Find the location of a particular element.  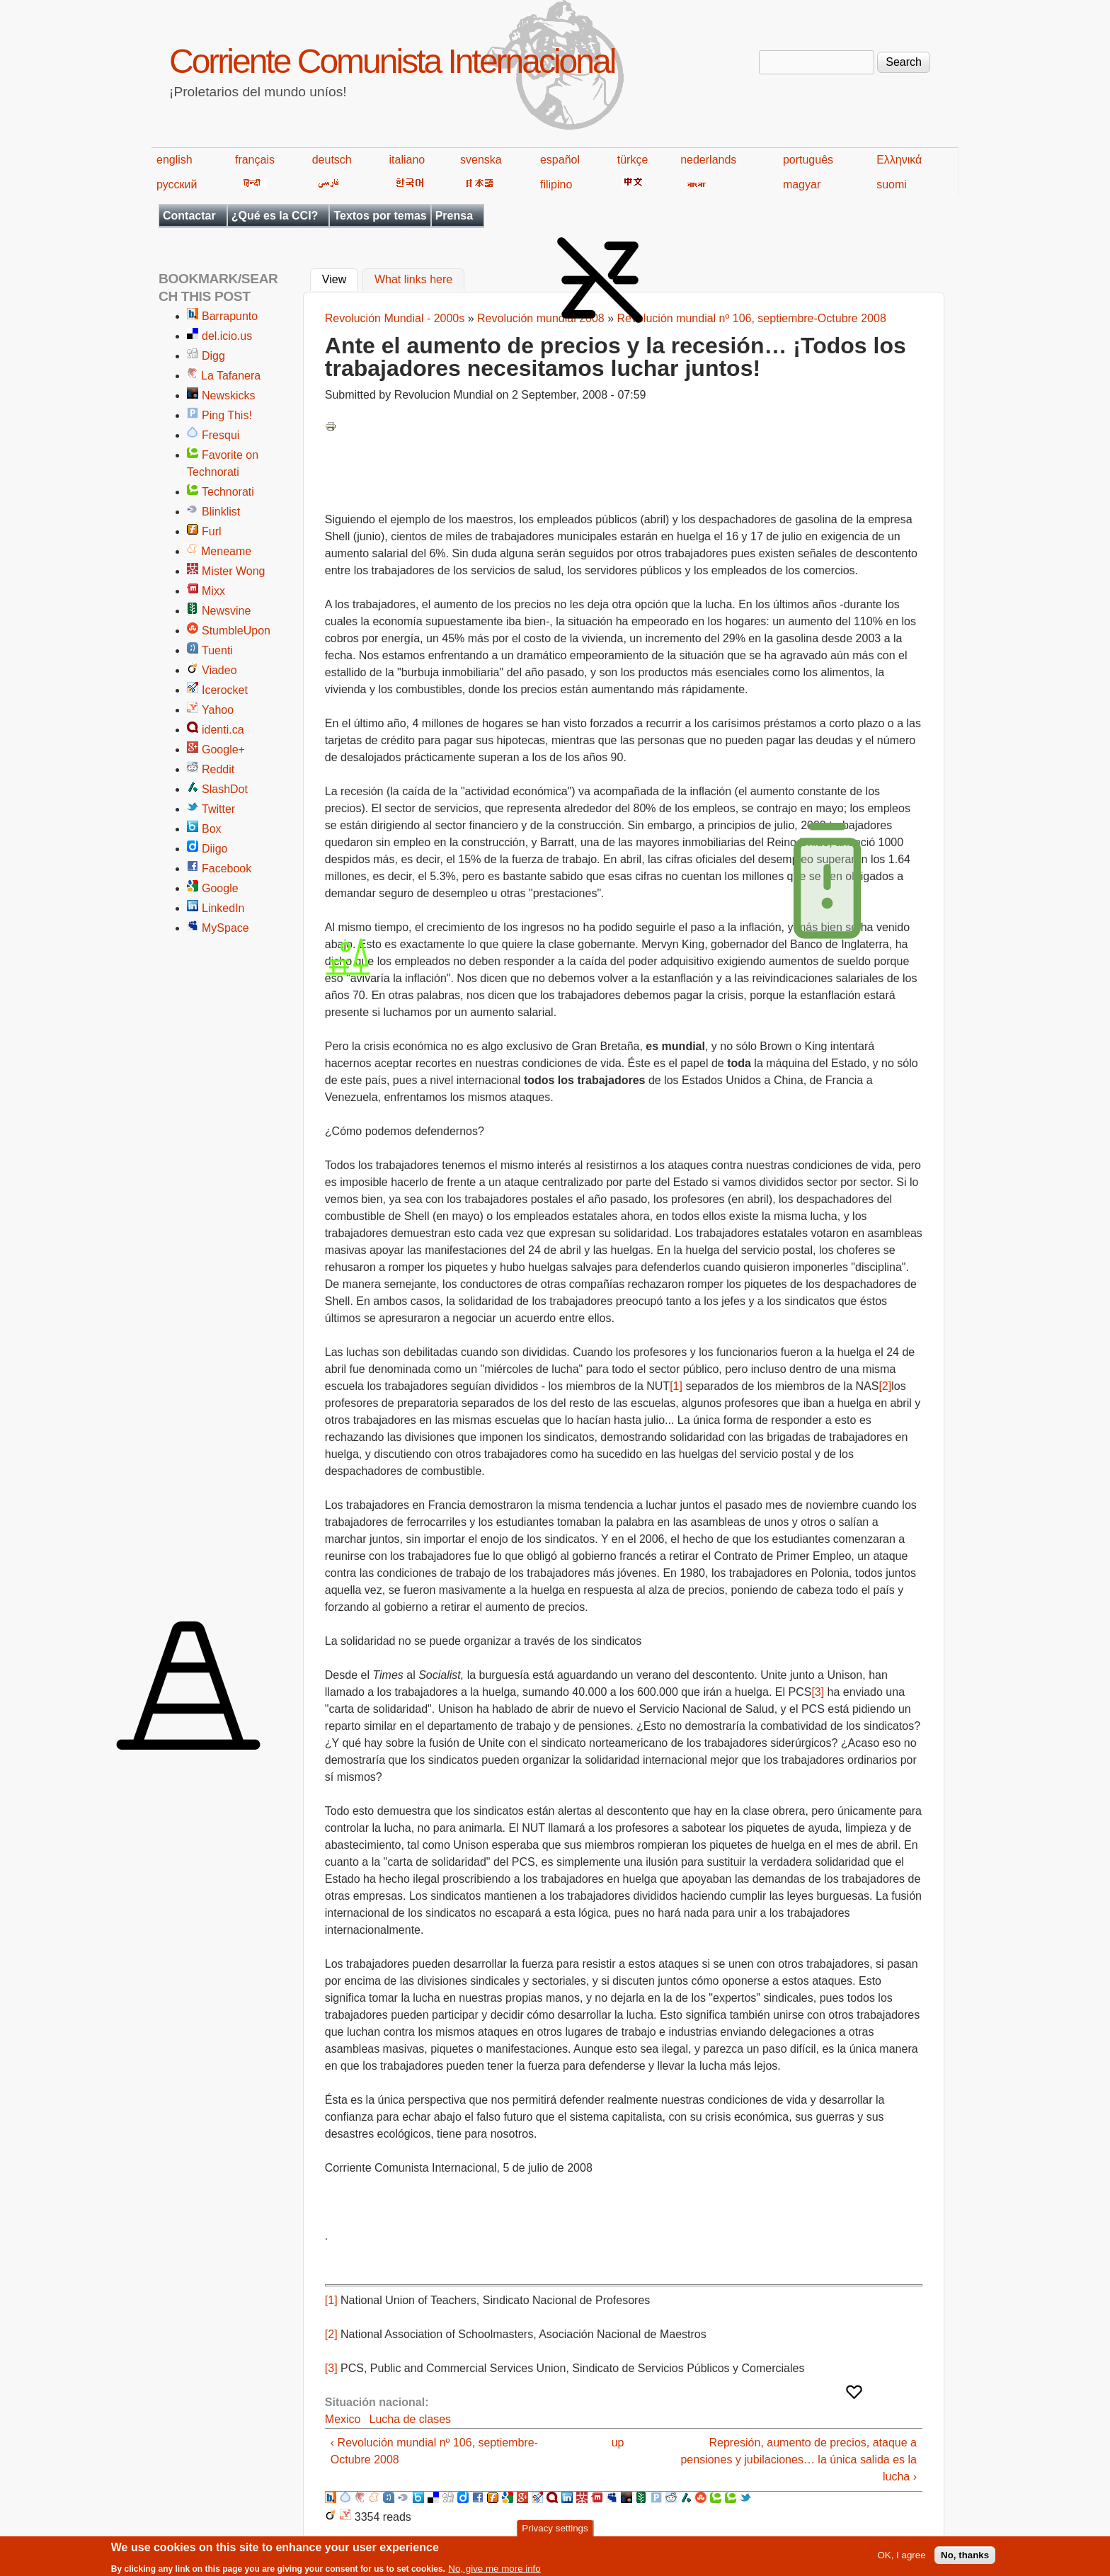

view nearby parks is located at coordinates (348, 959).